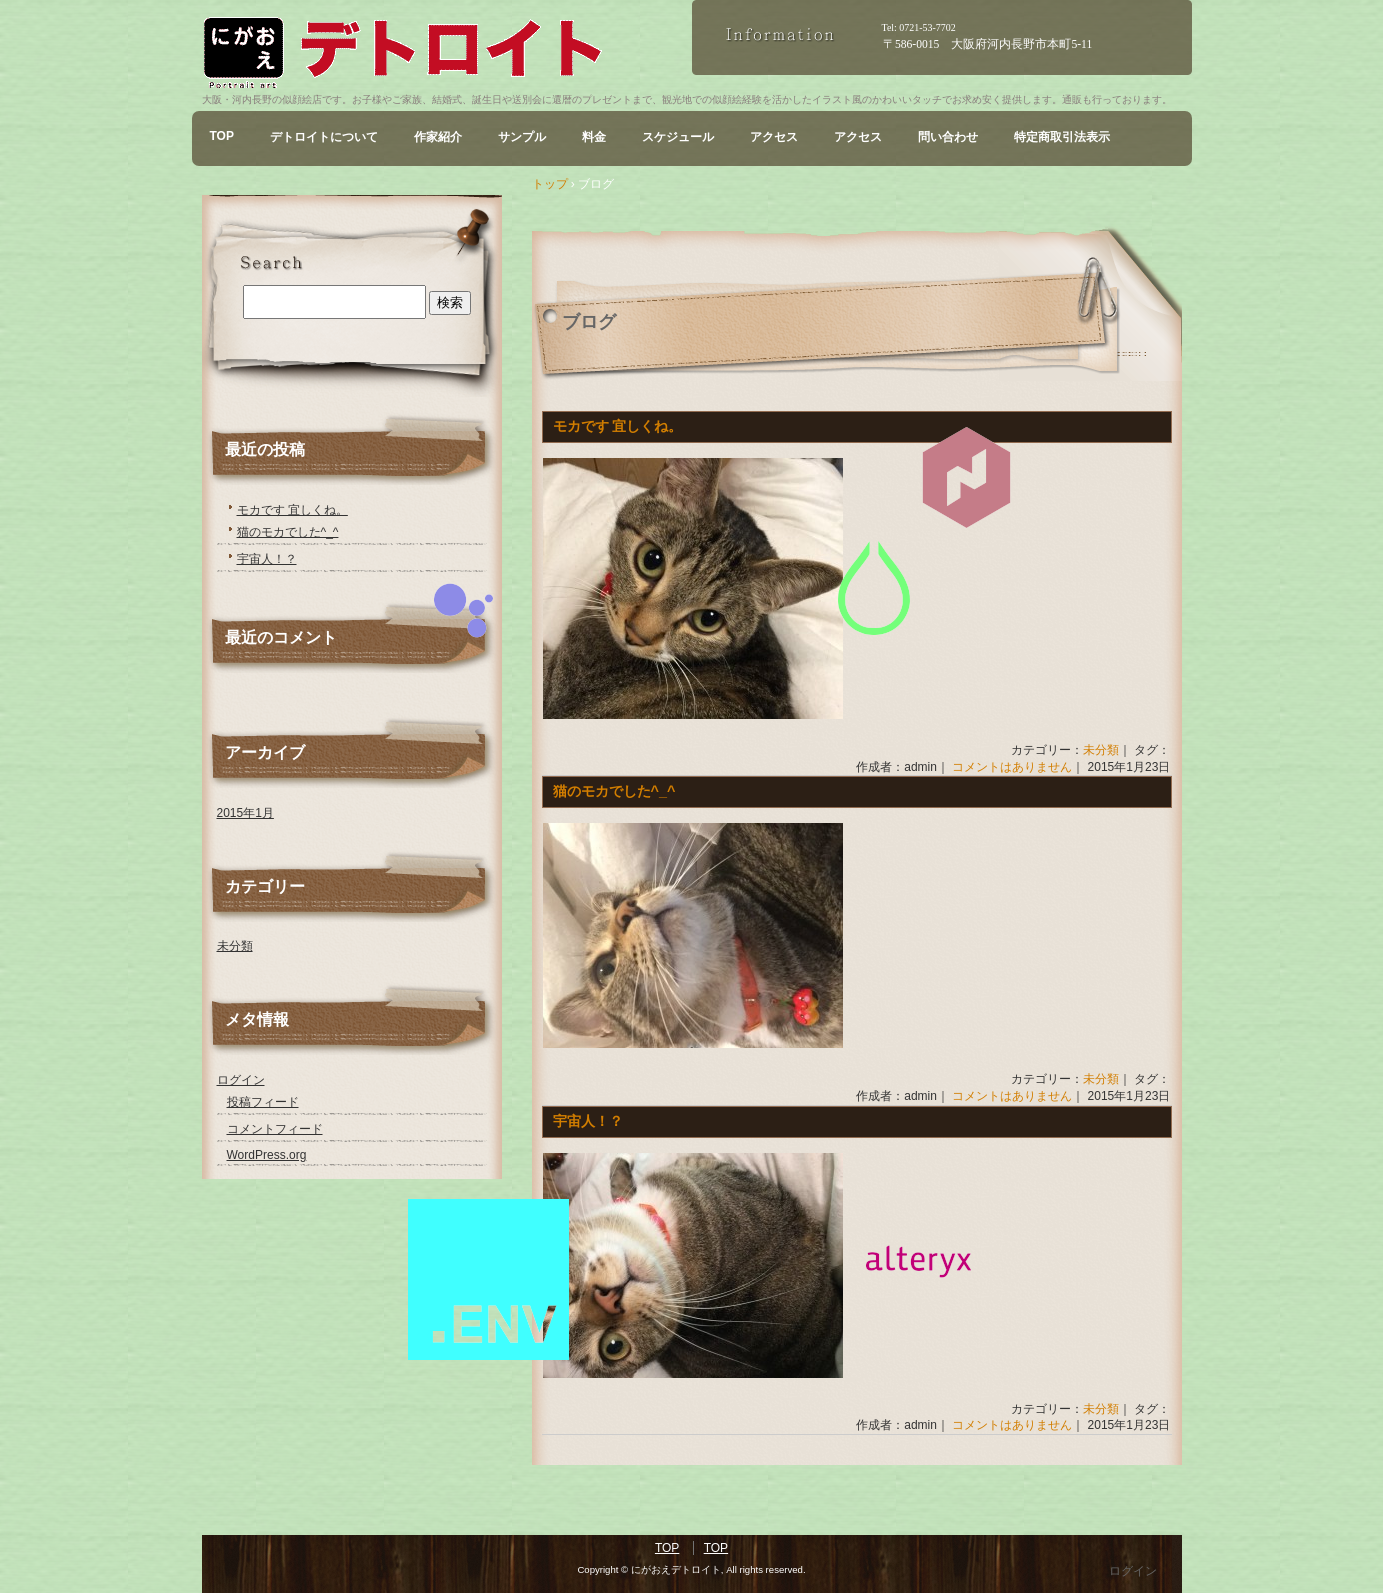  Describe the element at coordinates (463, 610) in the screenshot. I see `open google assistant` at that location.